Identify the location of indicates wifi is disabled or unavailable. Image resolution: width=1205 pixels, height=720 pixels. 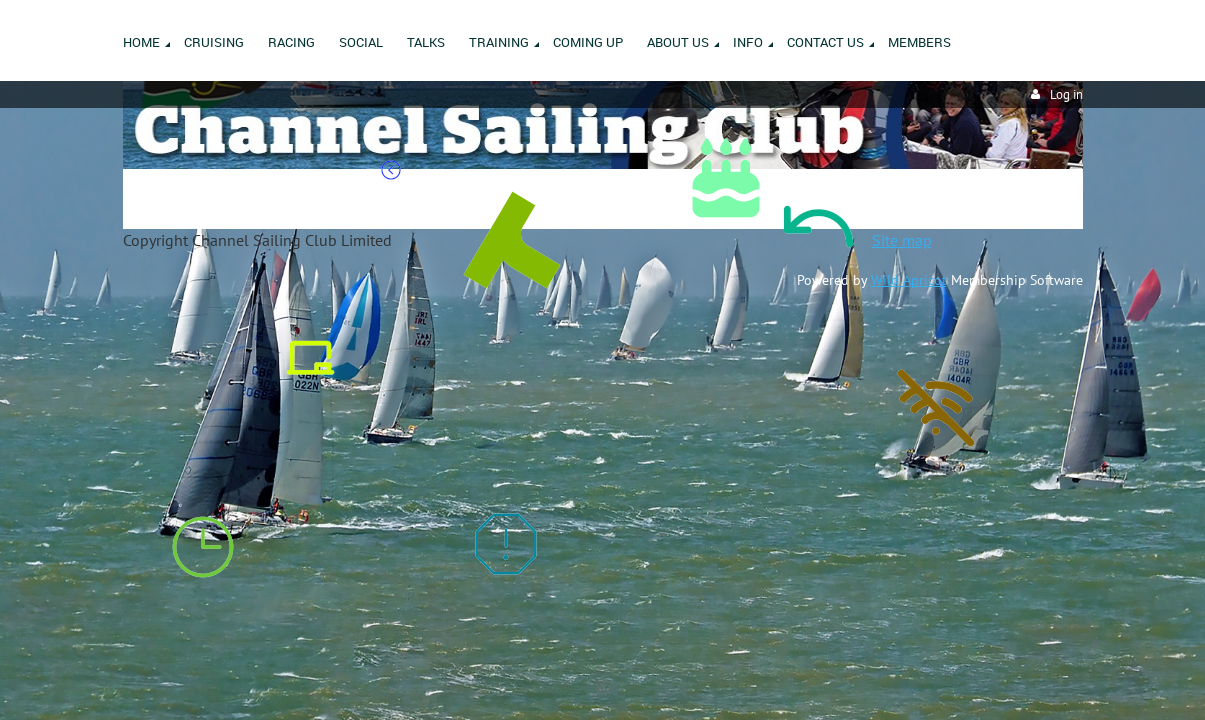
(936, 408).